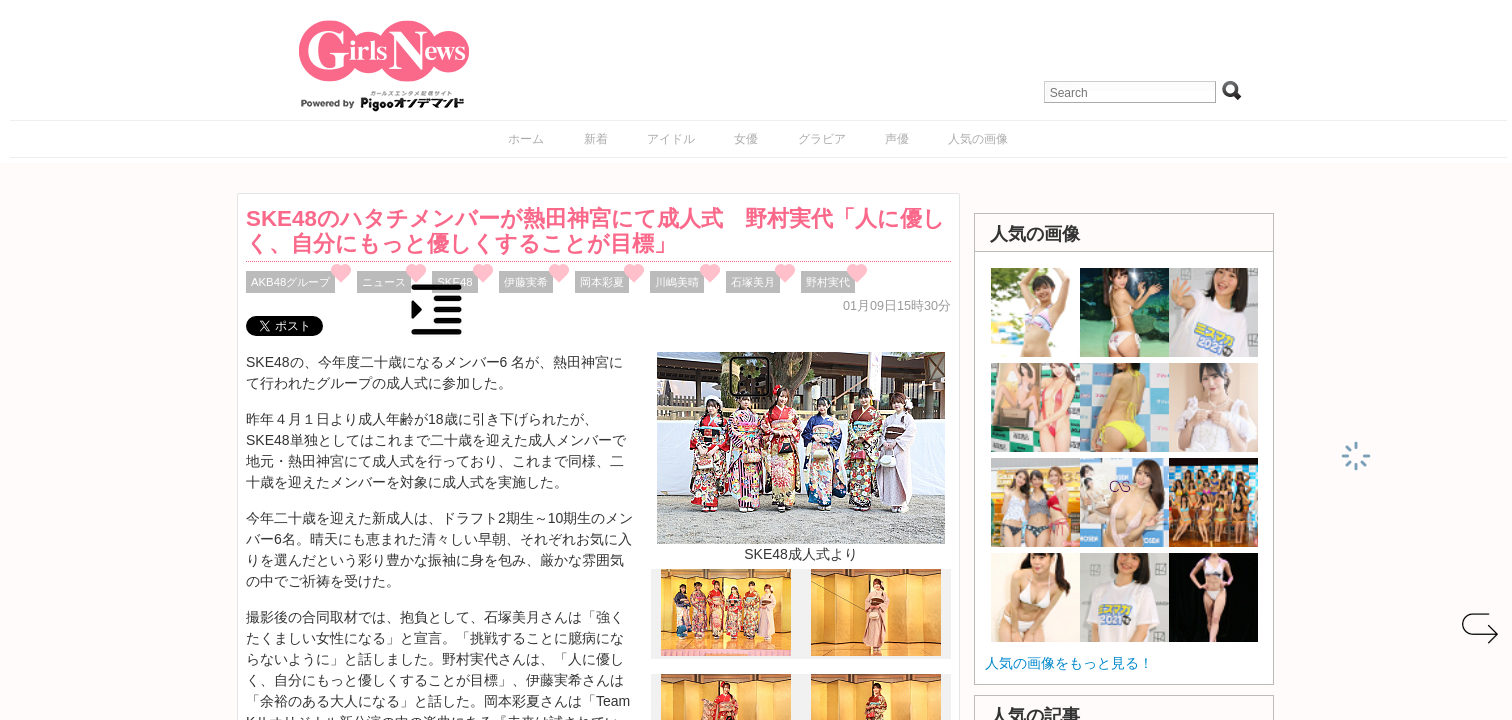  I want to click on increase text indentation, so click(436, 309).